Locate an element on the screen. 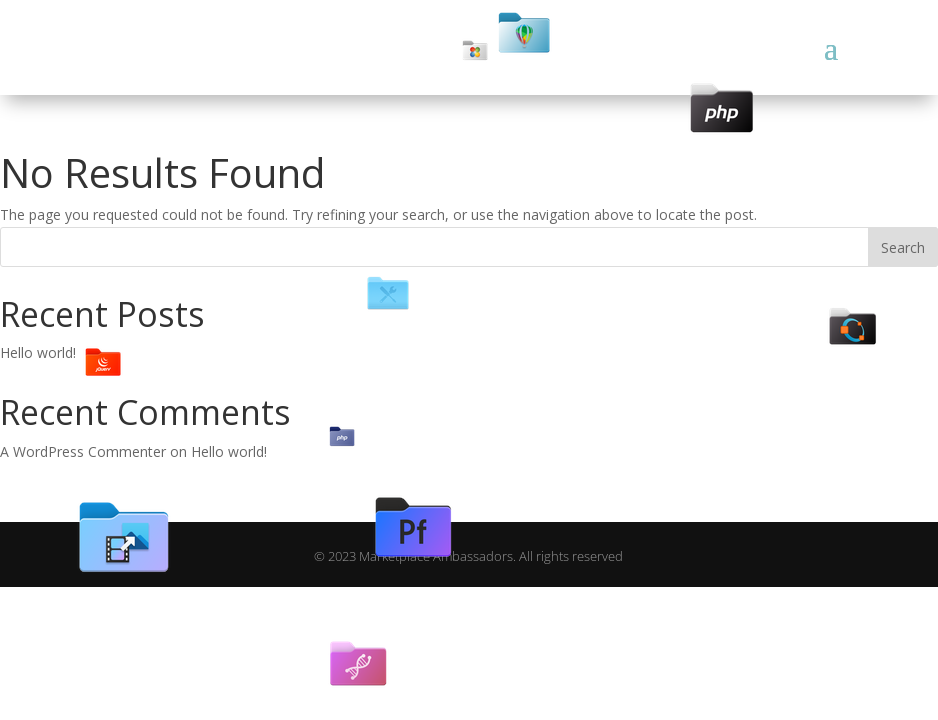  open biology course files is located at coordinates (358, 665).